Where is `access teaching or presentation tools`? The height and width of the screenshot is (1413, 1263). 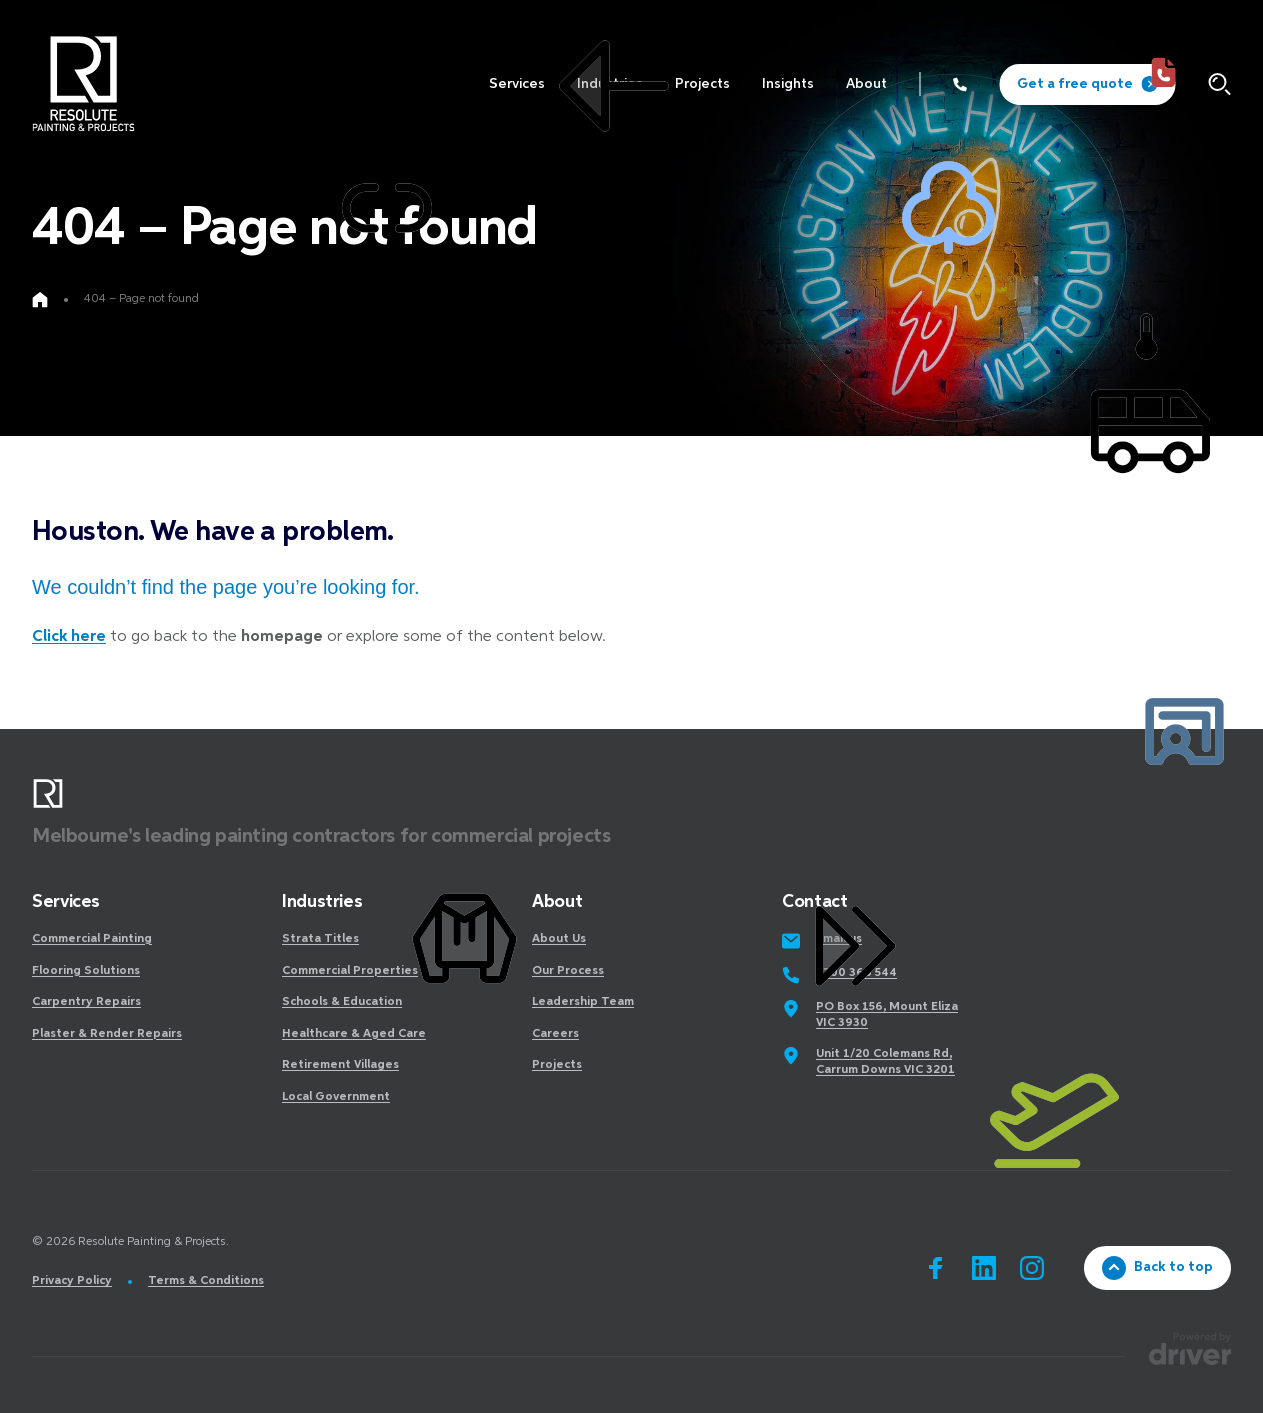
access teaching or presentation tools is located at coordinates (1184, 731).